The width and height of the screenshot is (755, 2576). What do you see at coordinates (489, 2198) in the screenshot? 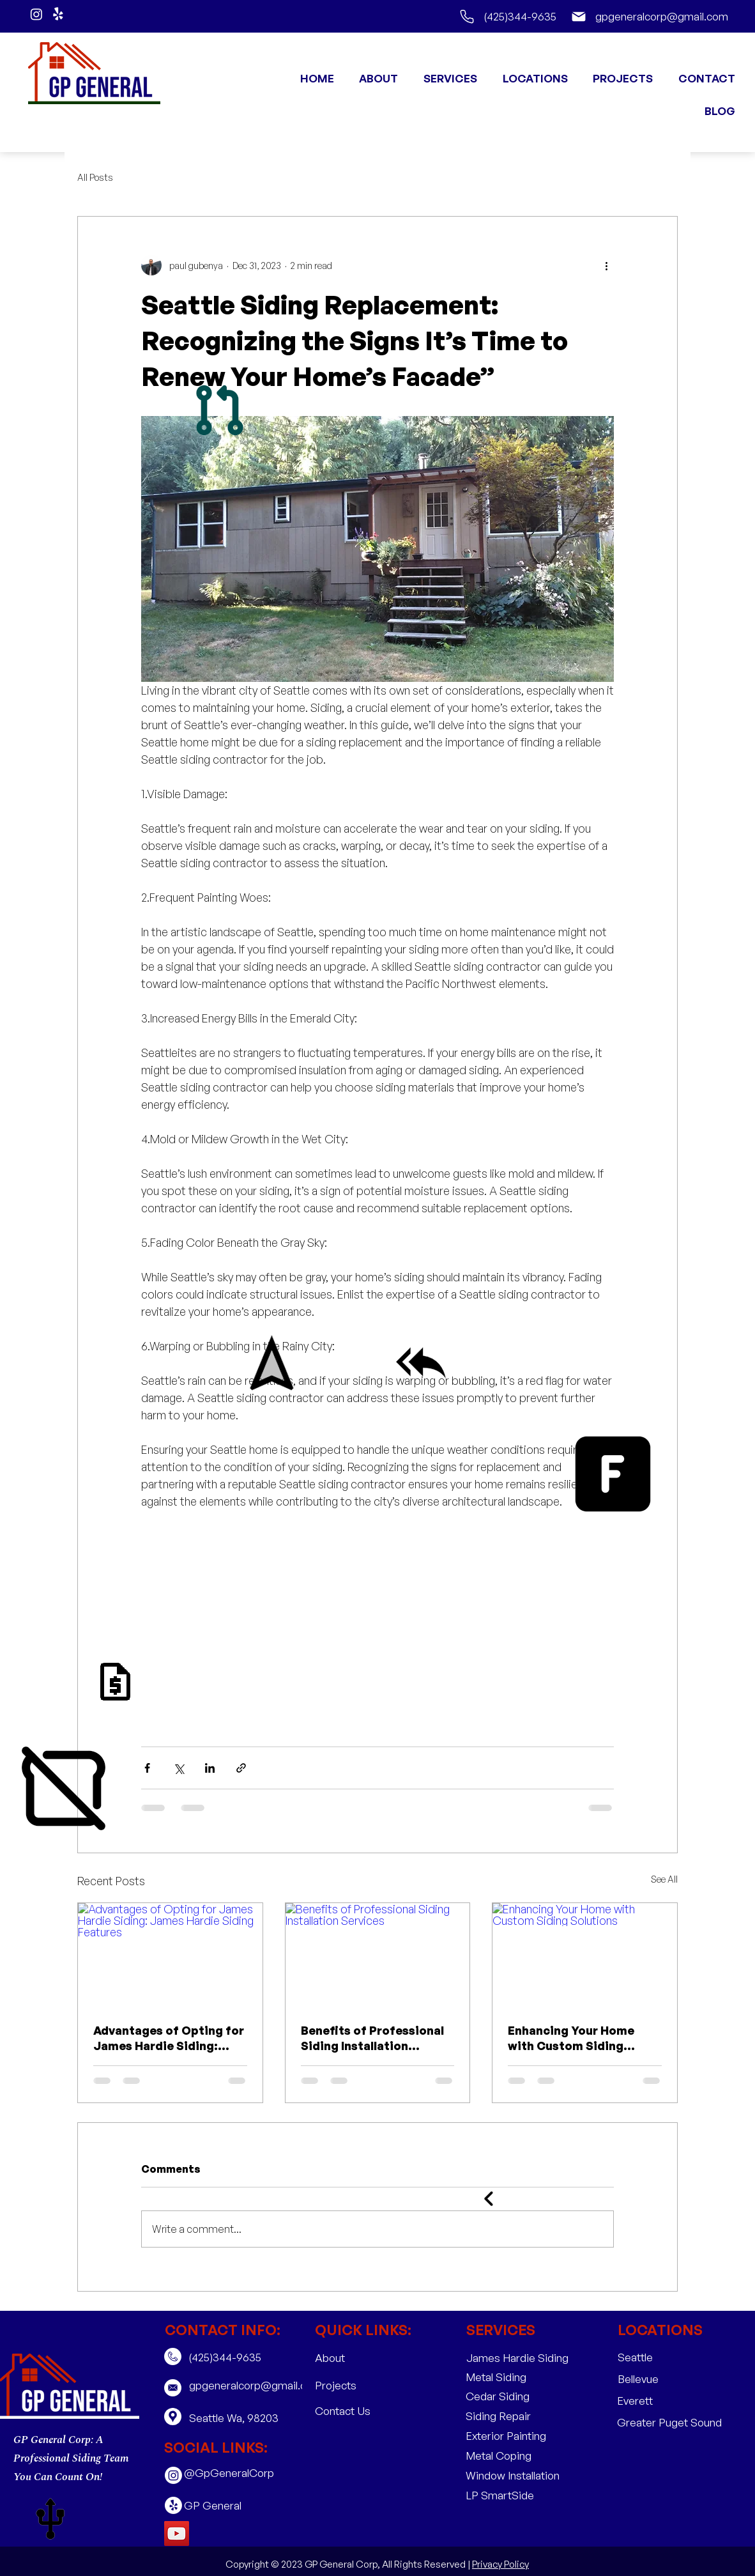
I see `navigate back to the previous screen` at bounding box center [489, 2198].